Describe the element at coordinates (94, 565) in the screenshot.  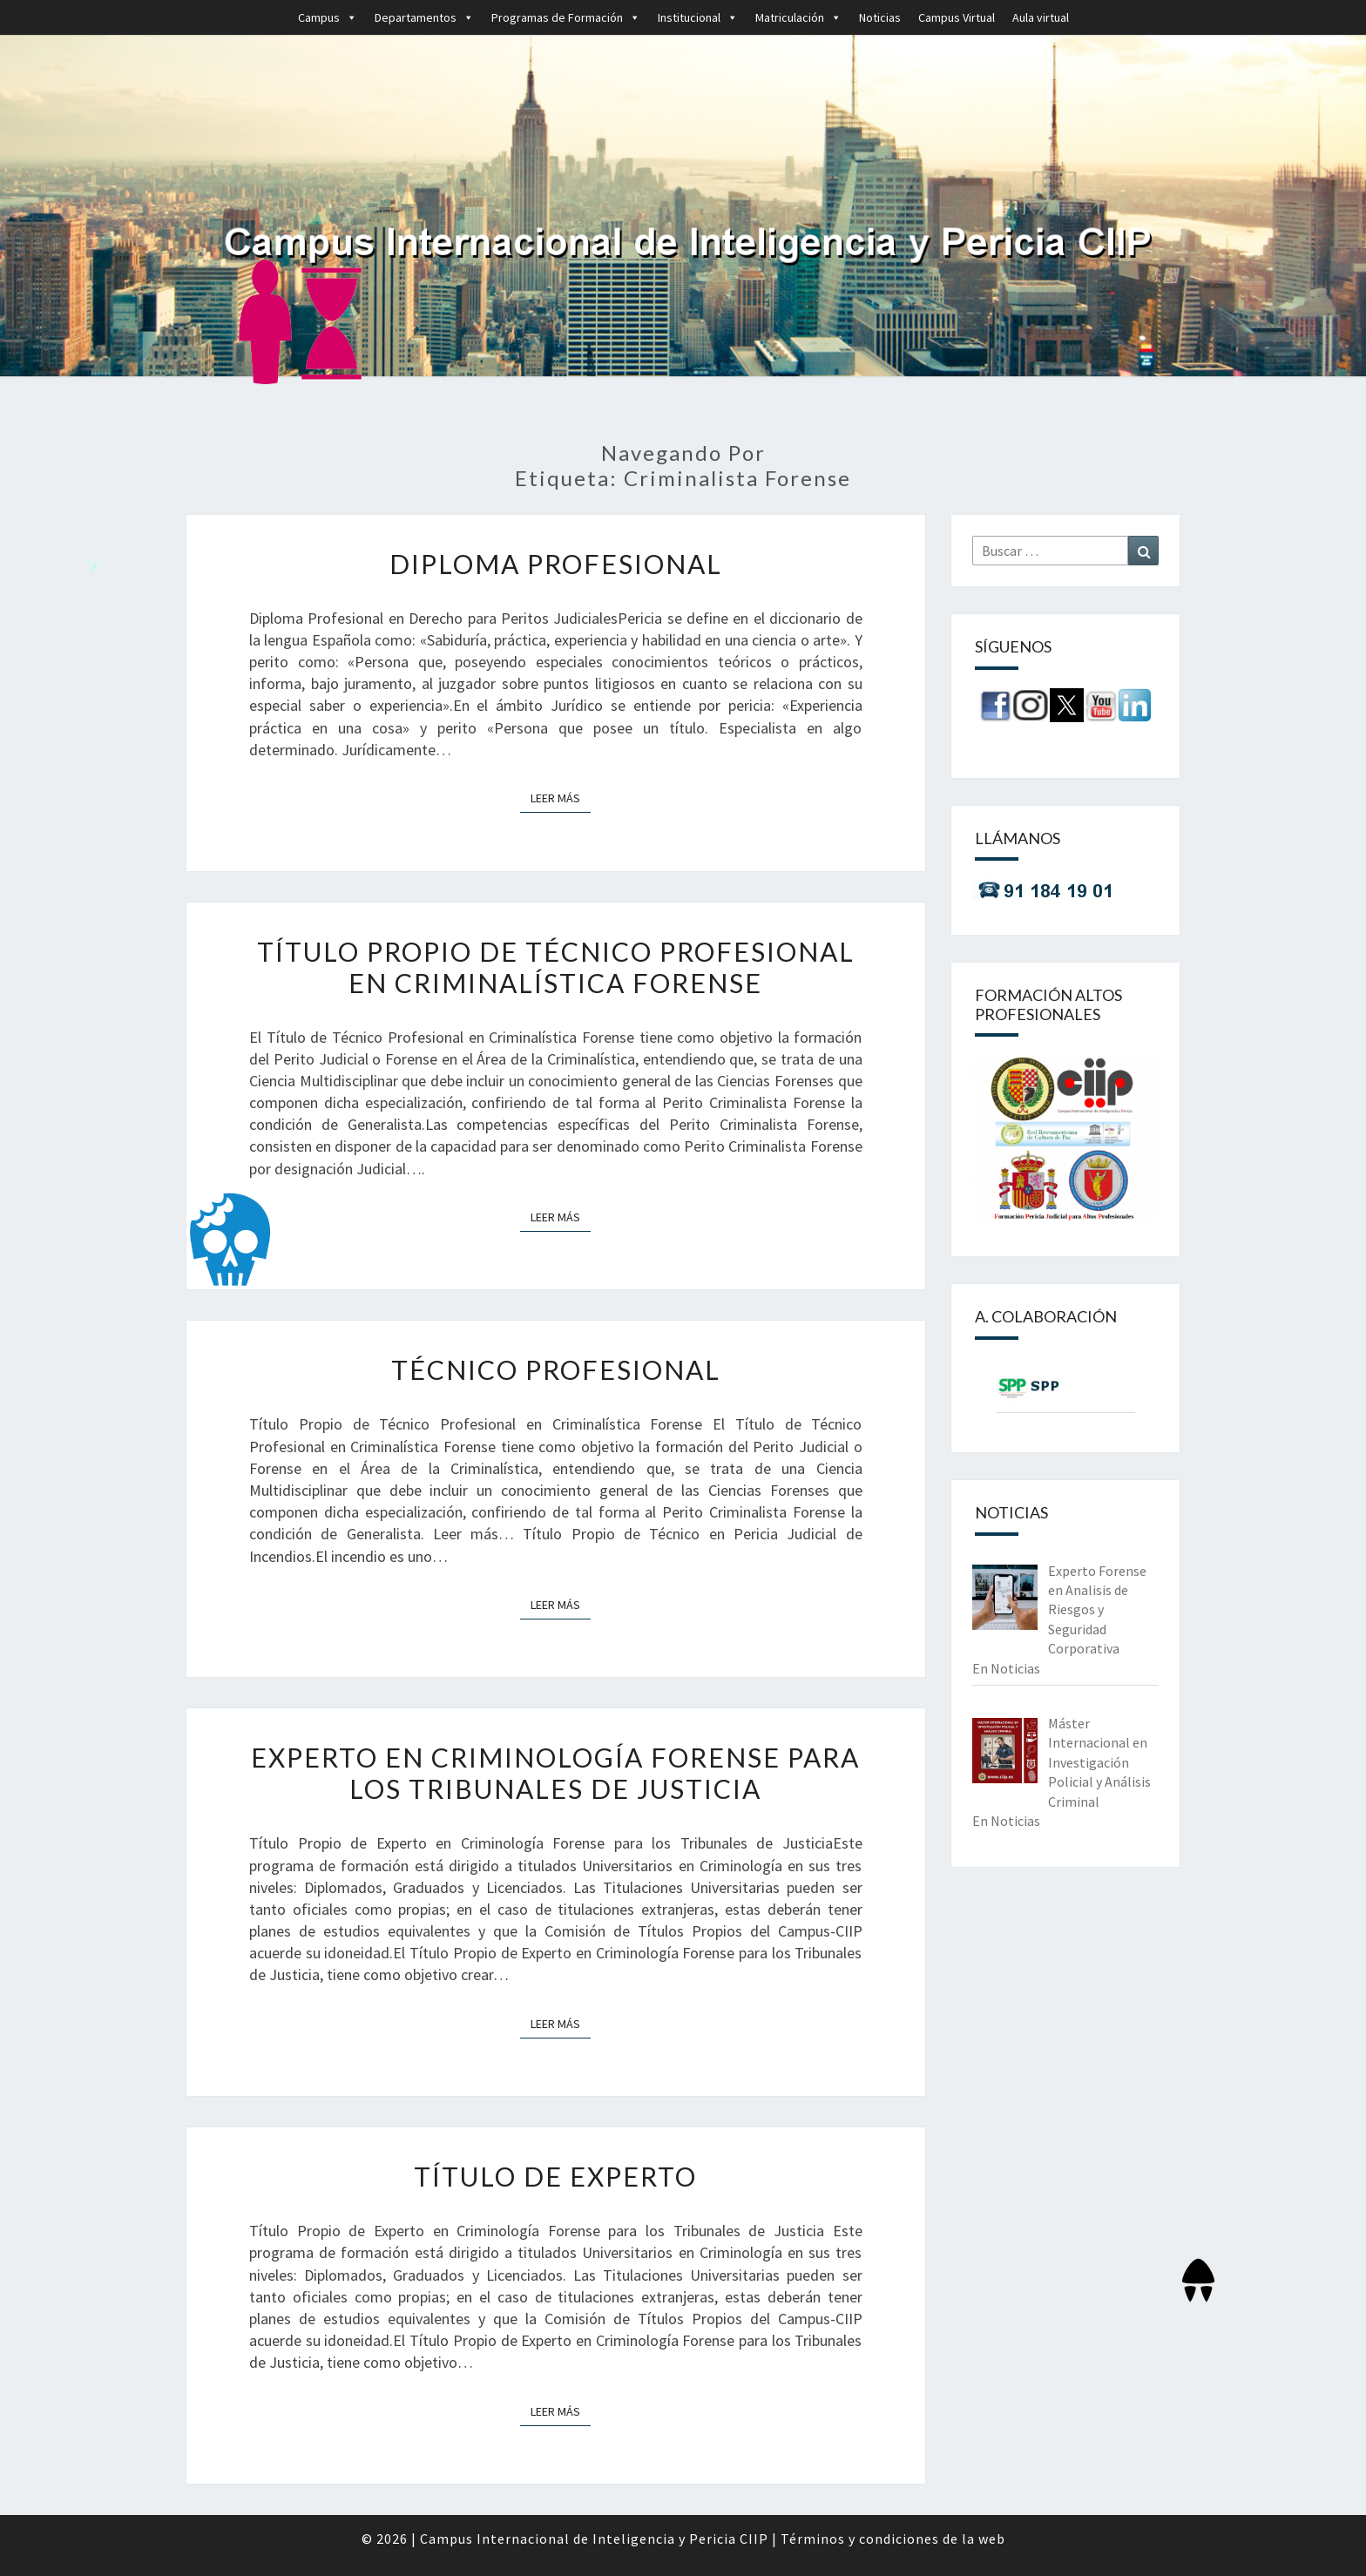
I see `launch or shoot an item` at that location.